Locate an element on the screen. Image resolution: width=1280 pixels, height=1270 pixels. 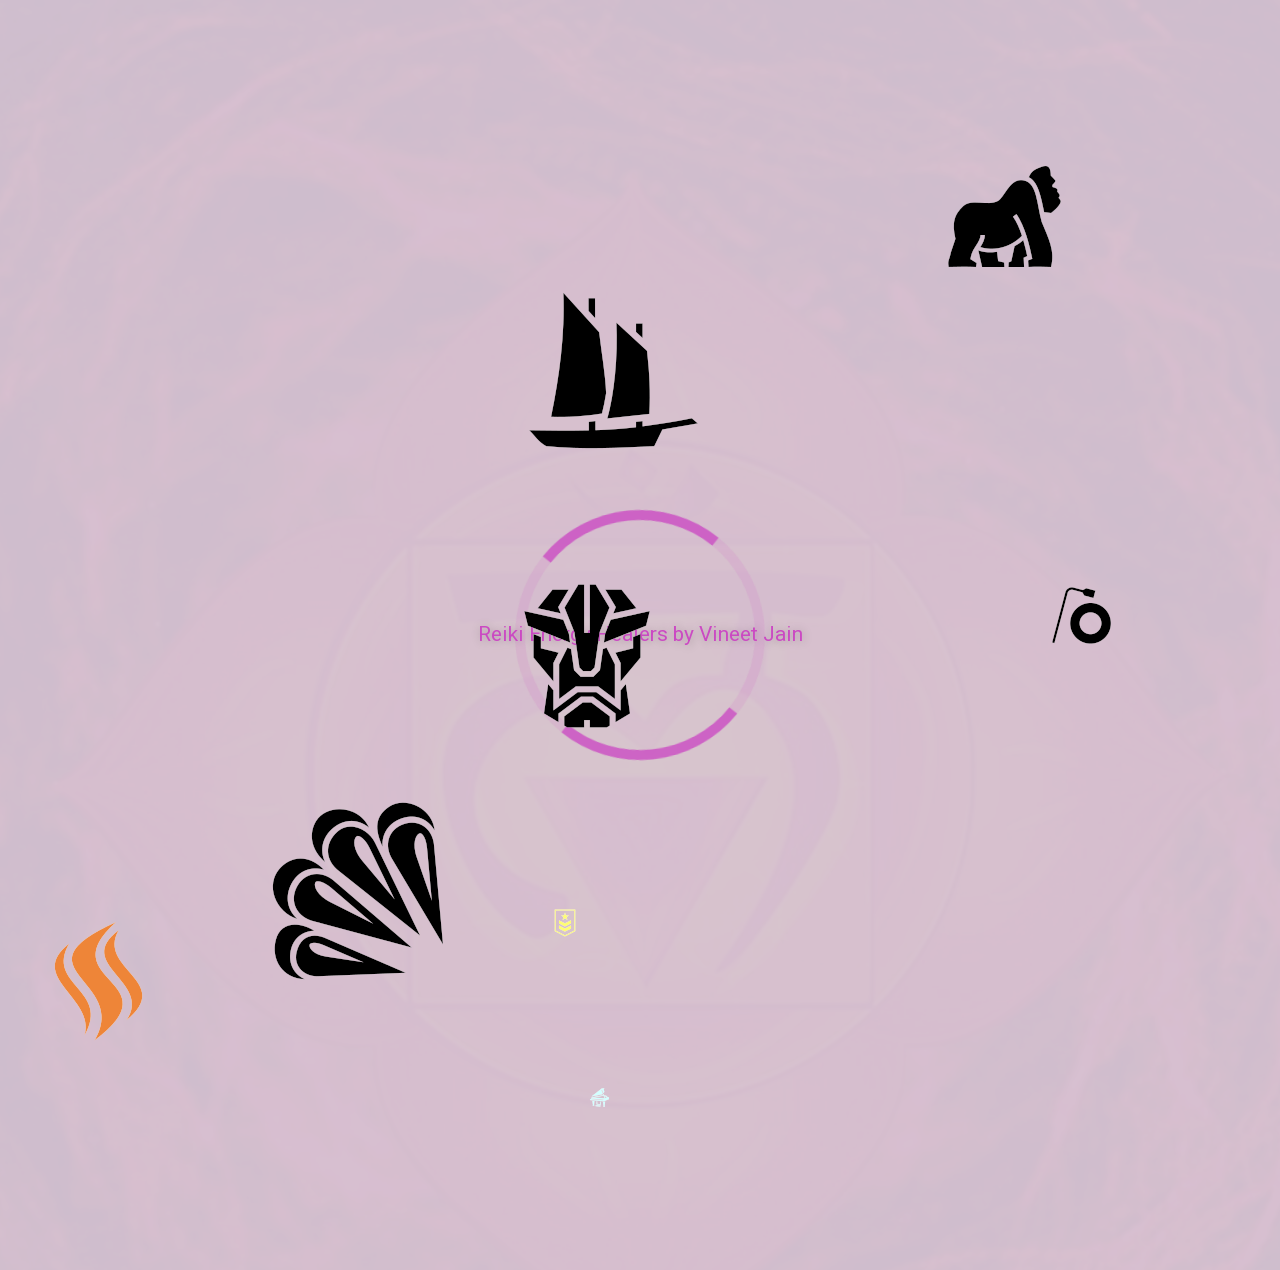
gorilla character or avatar selection is located at coordinates (1004, 216).